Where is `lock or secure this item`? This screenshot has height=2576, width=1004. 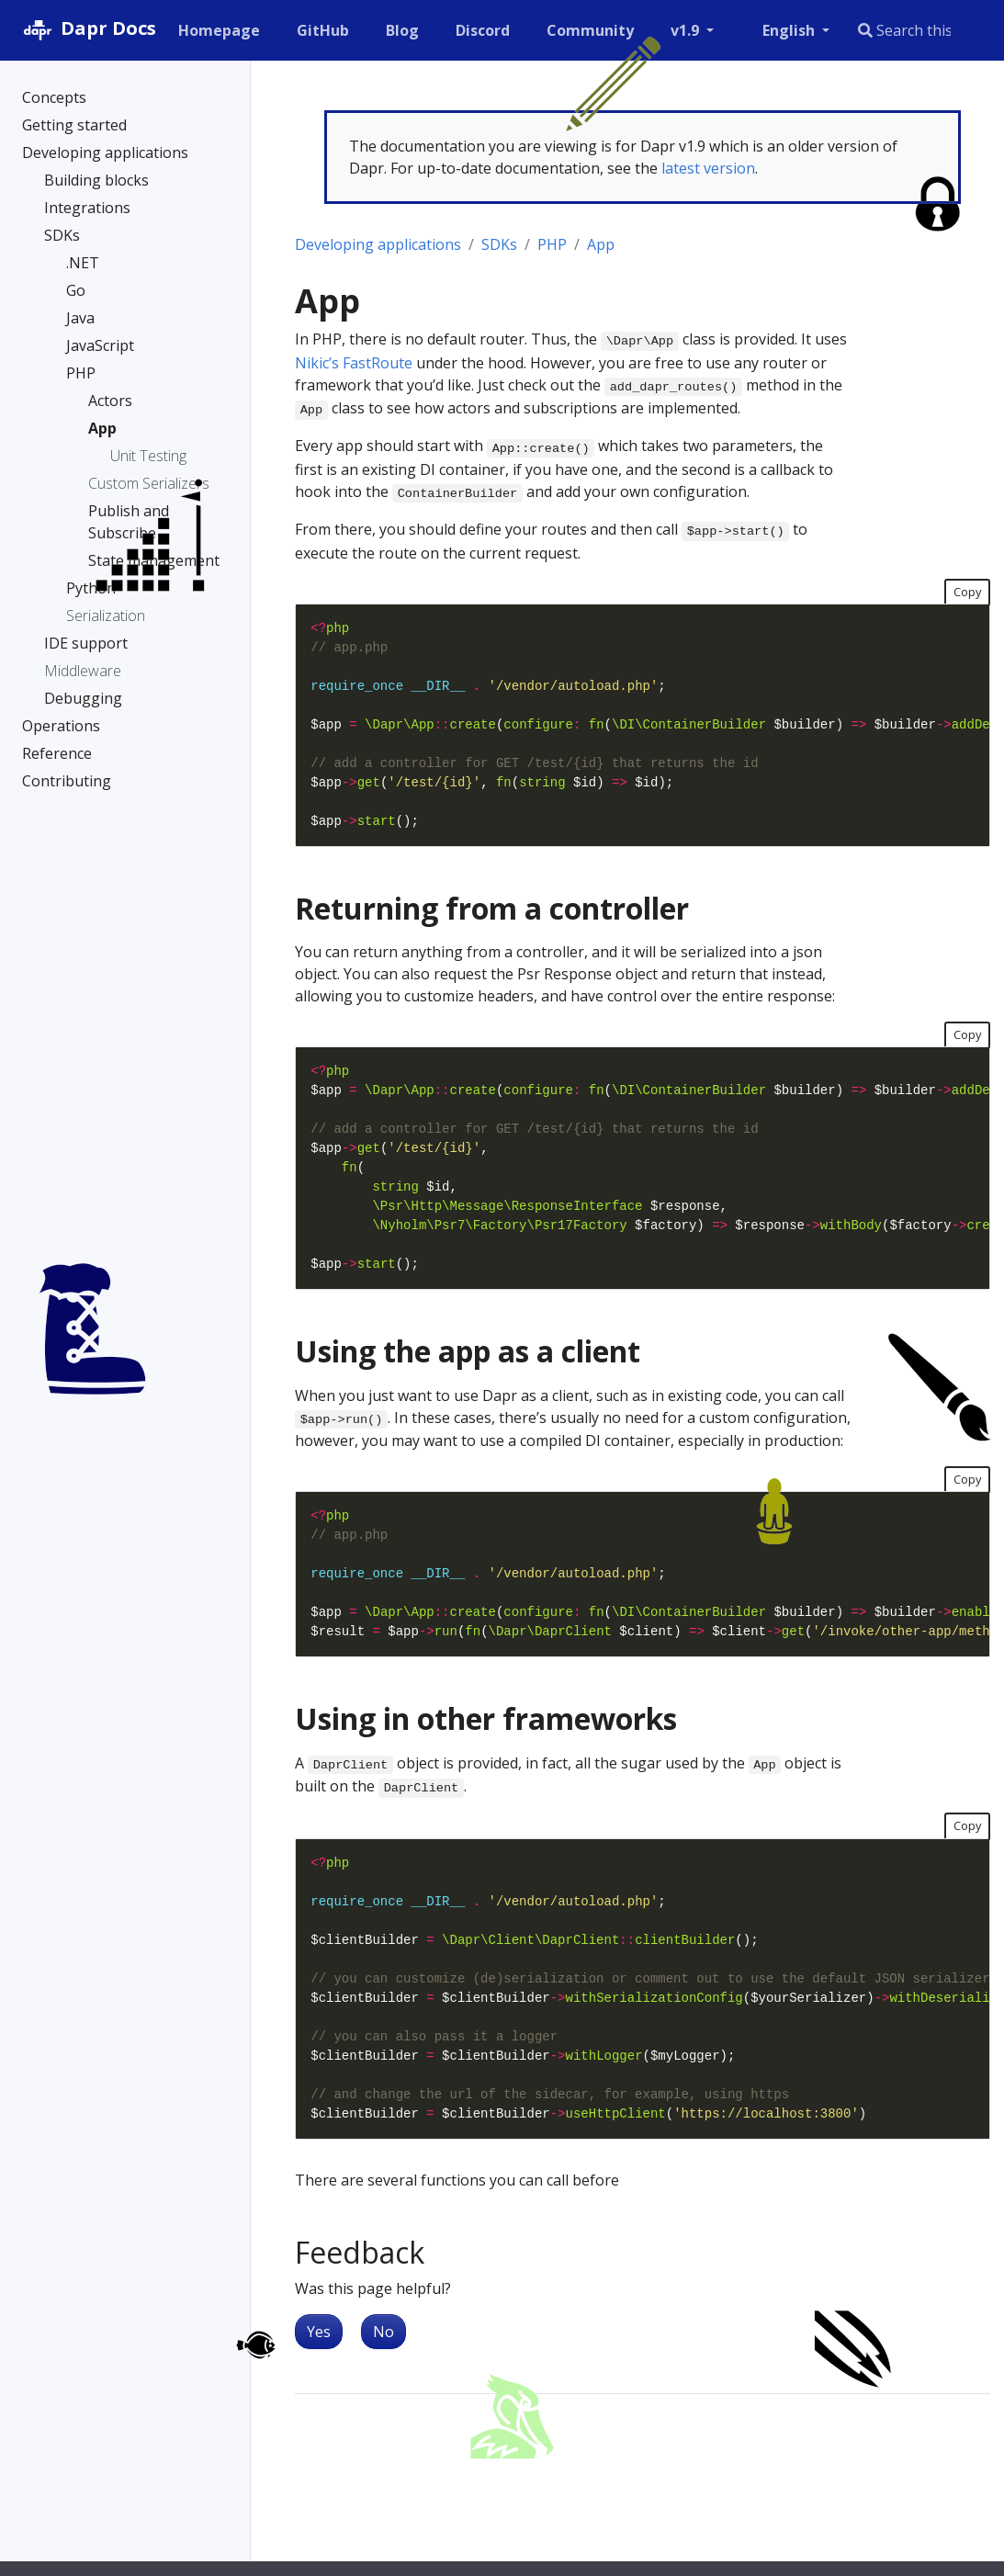 lock or secure this item is located at coordinates (938, 204).